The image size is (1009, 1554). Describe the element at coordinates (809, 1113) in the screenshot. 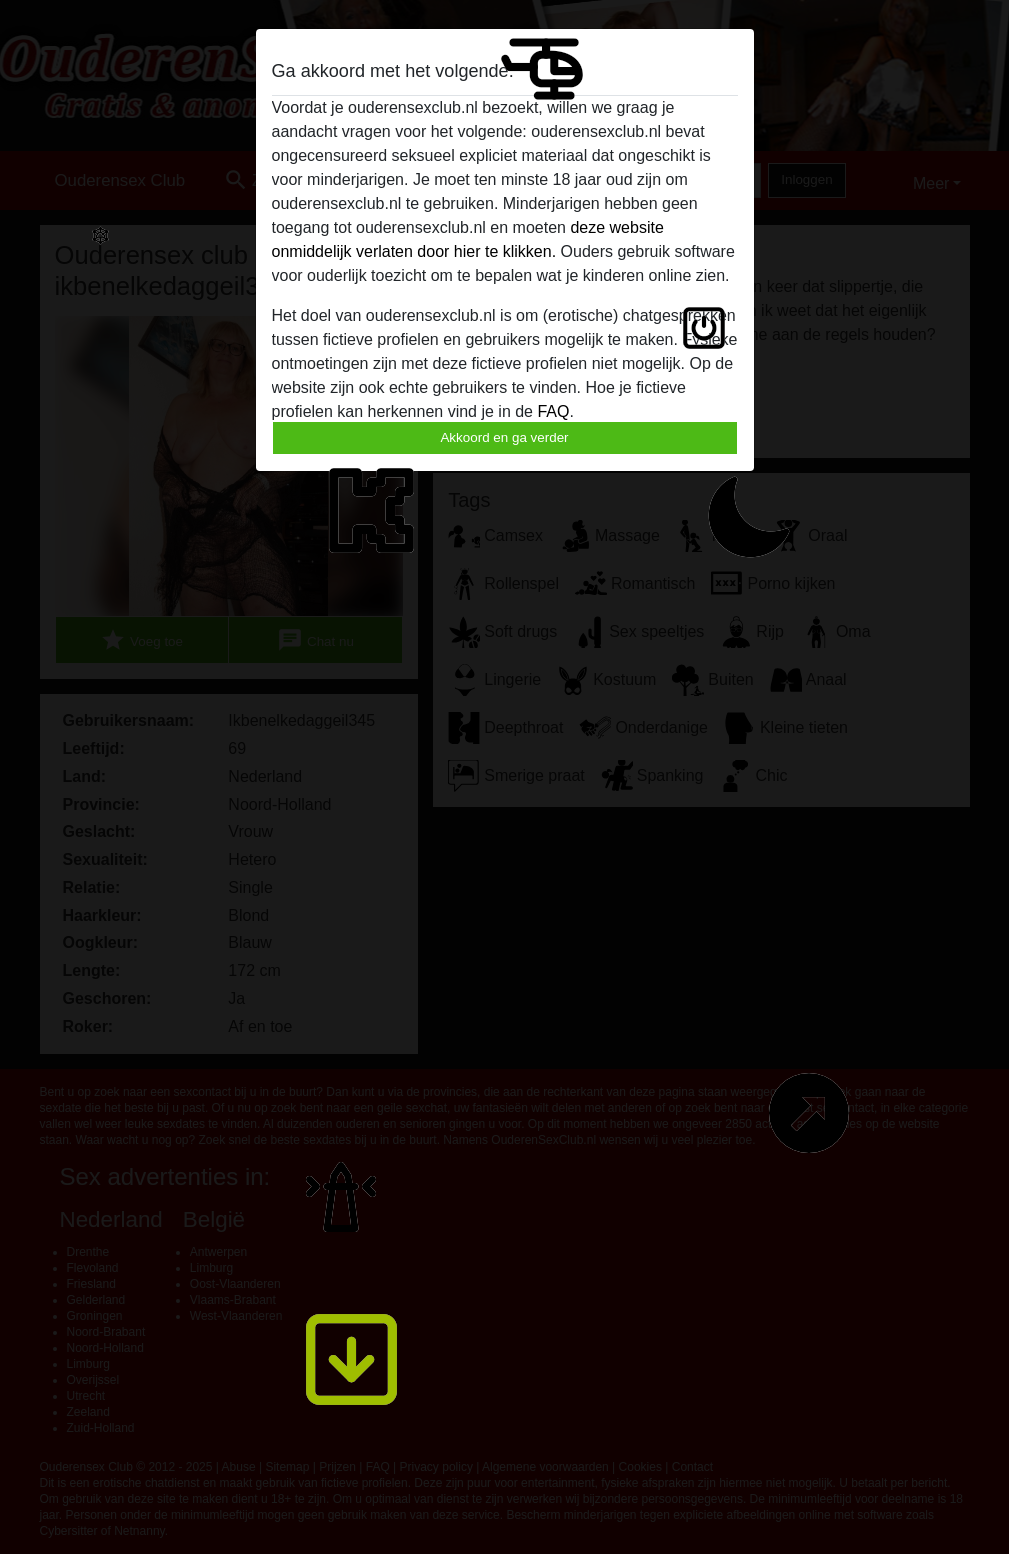

I see `open link in new tab or window` at that location.